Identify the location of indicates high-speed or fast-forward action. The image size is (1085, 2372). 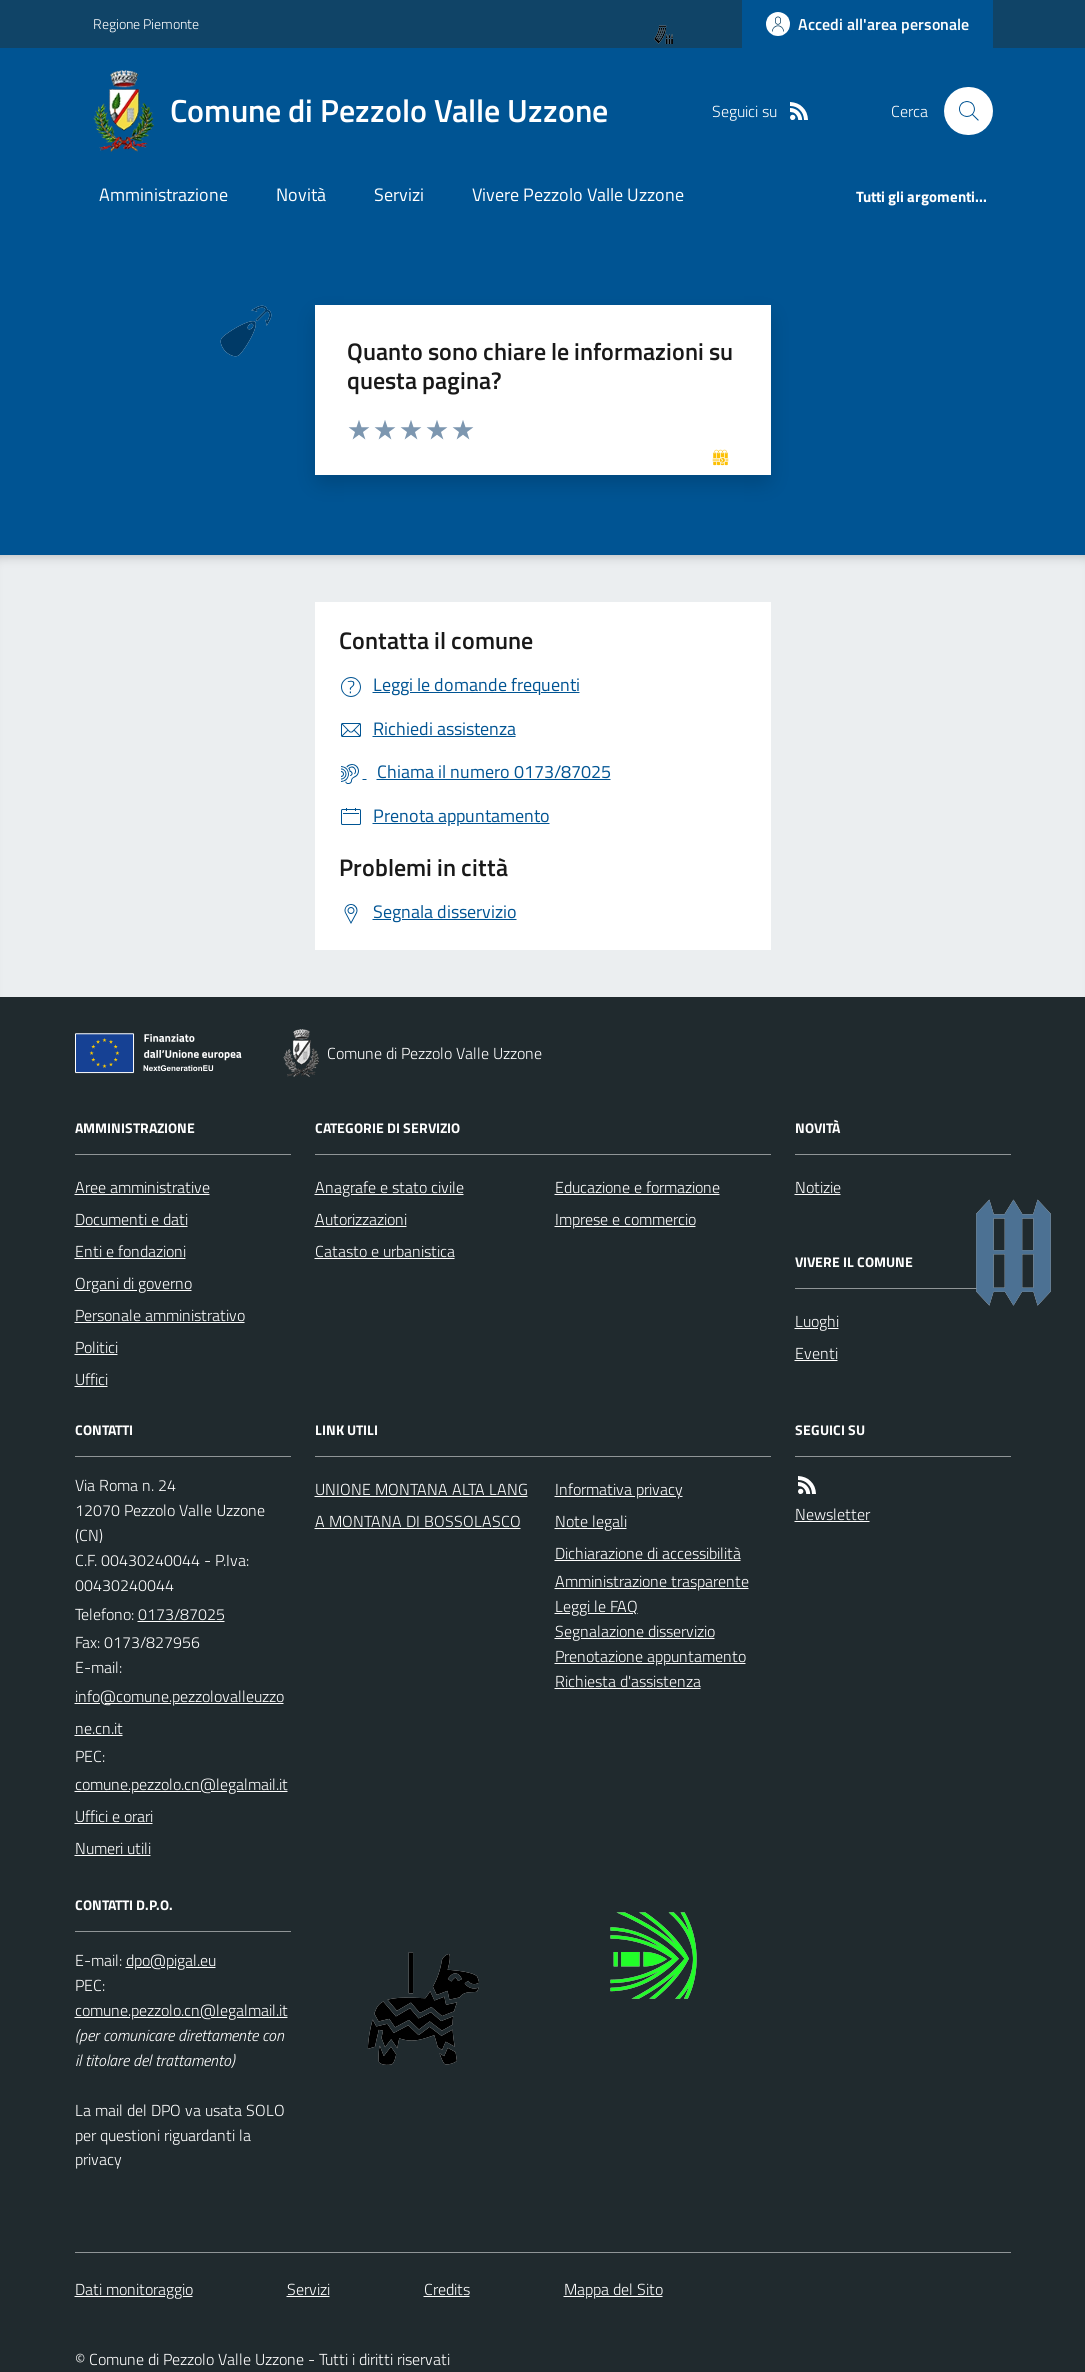
(653, 1955).